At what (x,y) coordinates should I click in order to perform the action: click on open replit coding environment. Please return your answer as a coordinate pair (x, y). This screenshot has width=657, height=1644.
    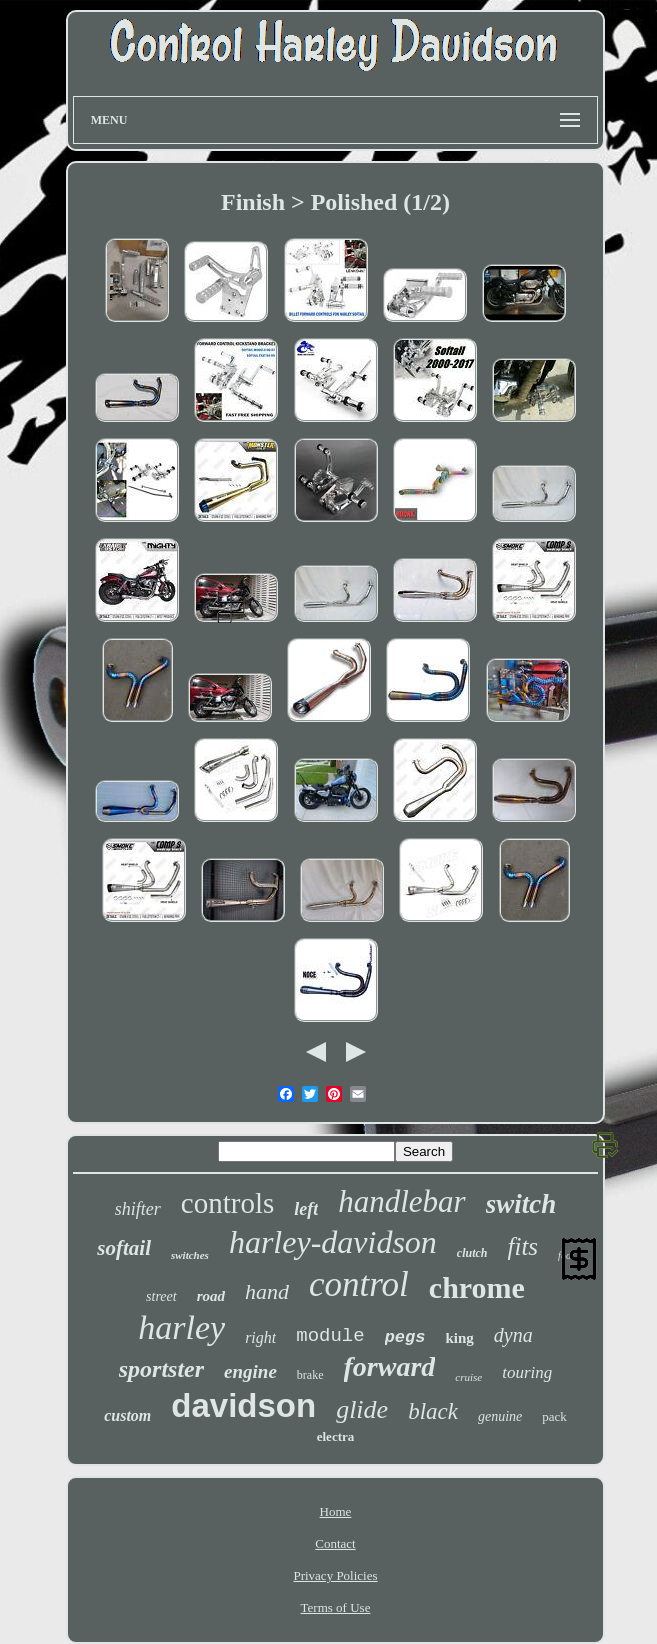
    Looking at the image, I should click on (228, 607).